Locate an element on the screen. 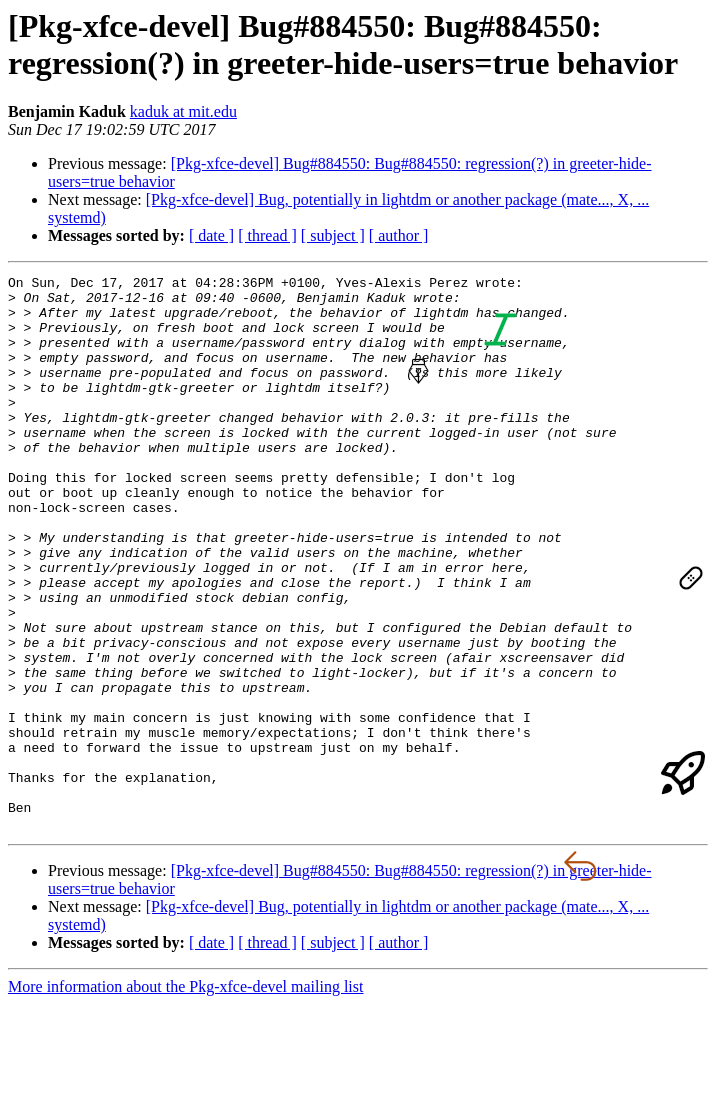 The height and width of the screenshot is (1115, 716). access health or medical settings is located at coordinates (691, 578).